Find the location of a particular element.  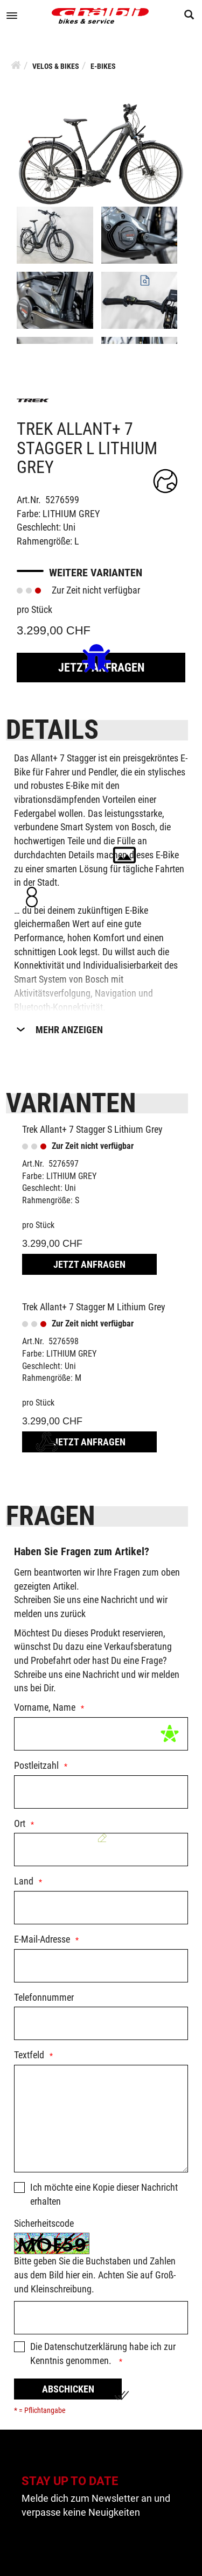

indicates occult or mystical category is located at coordinates (170, 1734).